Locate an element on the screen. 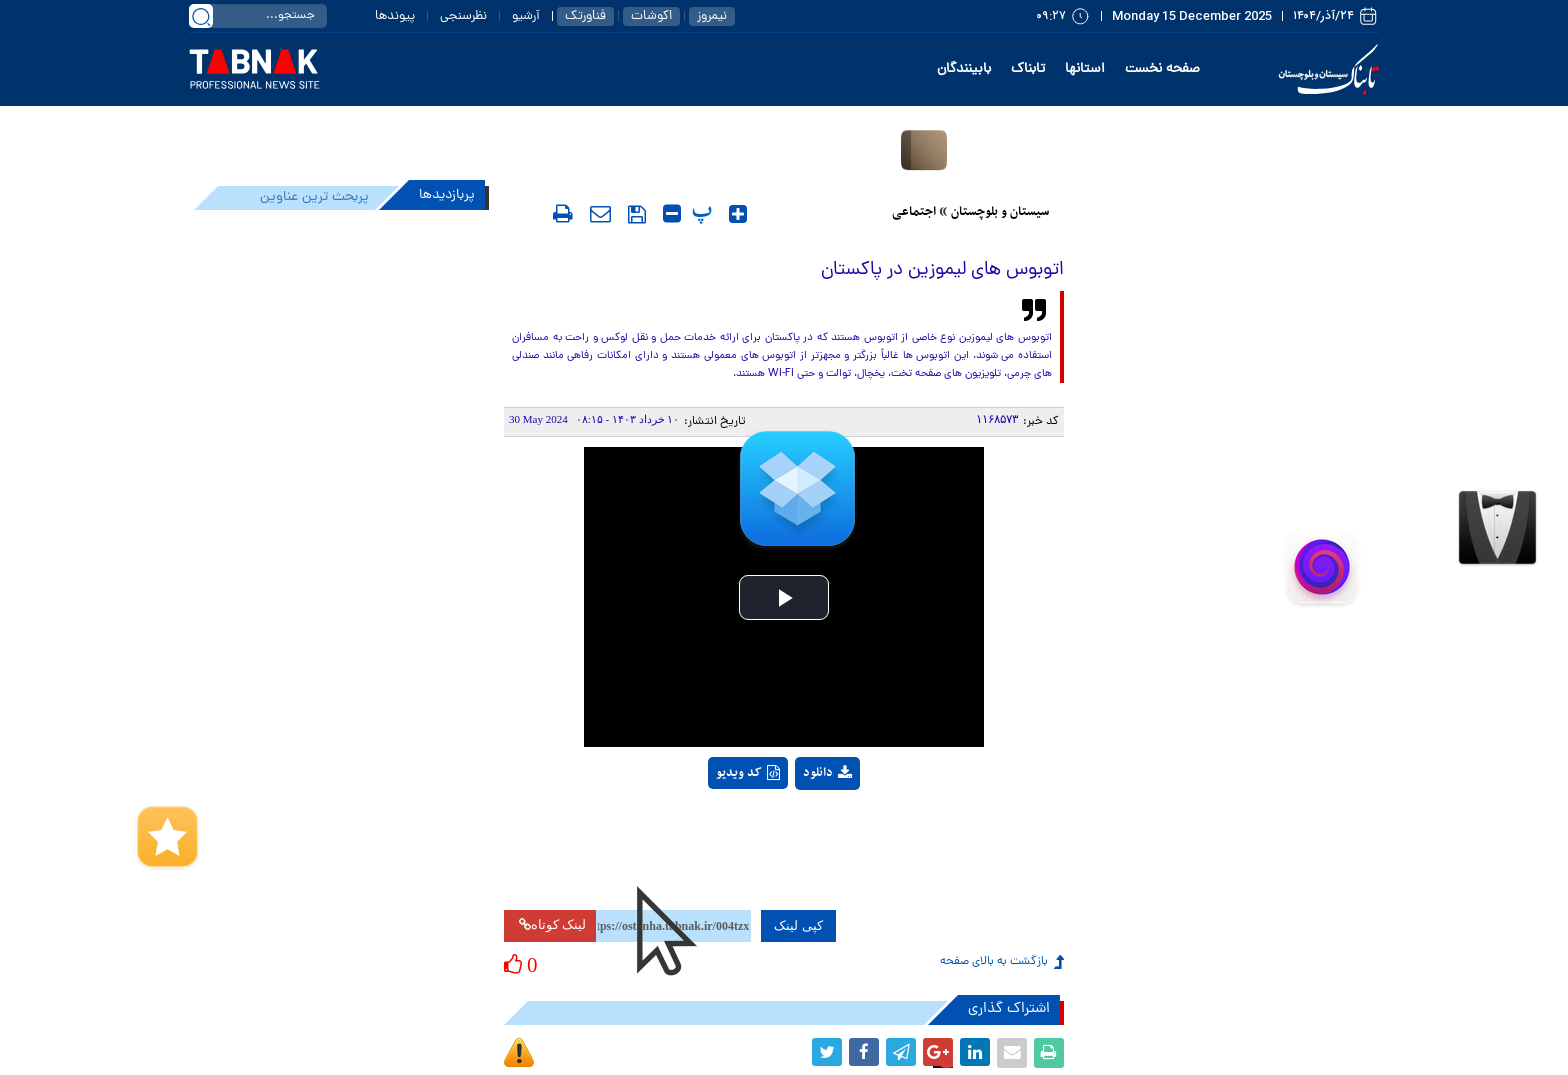 This screenshot has width=1568, height=1075. open dropbox app is located at coordinates (797, 488).